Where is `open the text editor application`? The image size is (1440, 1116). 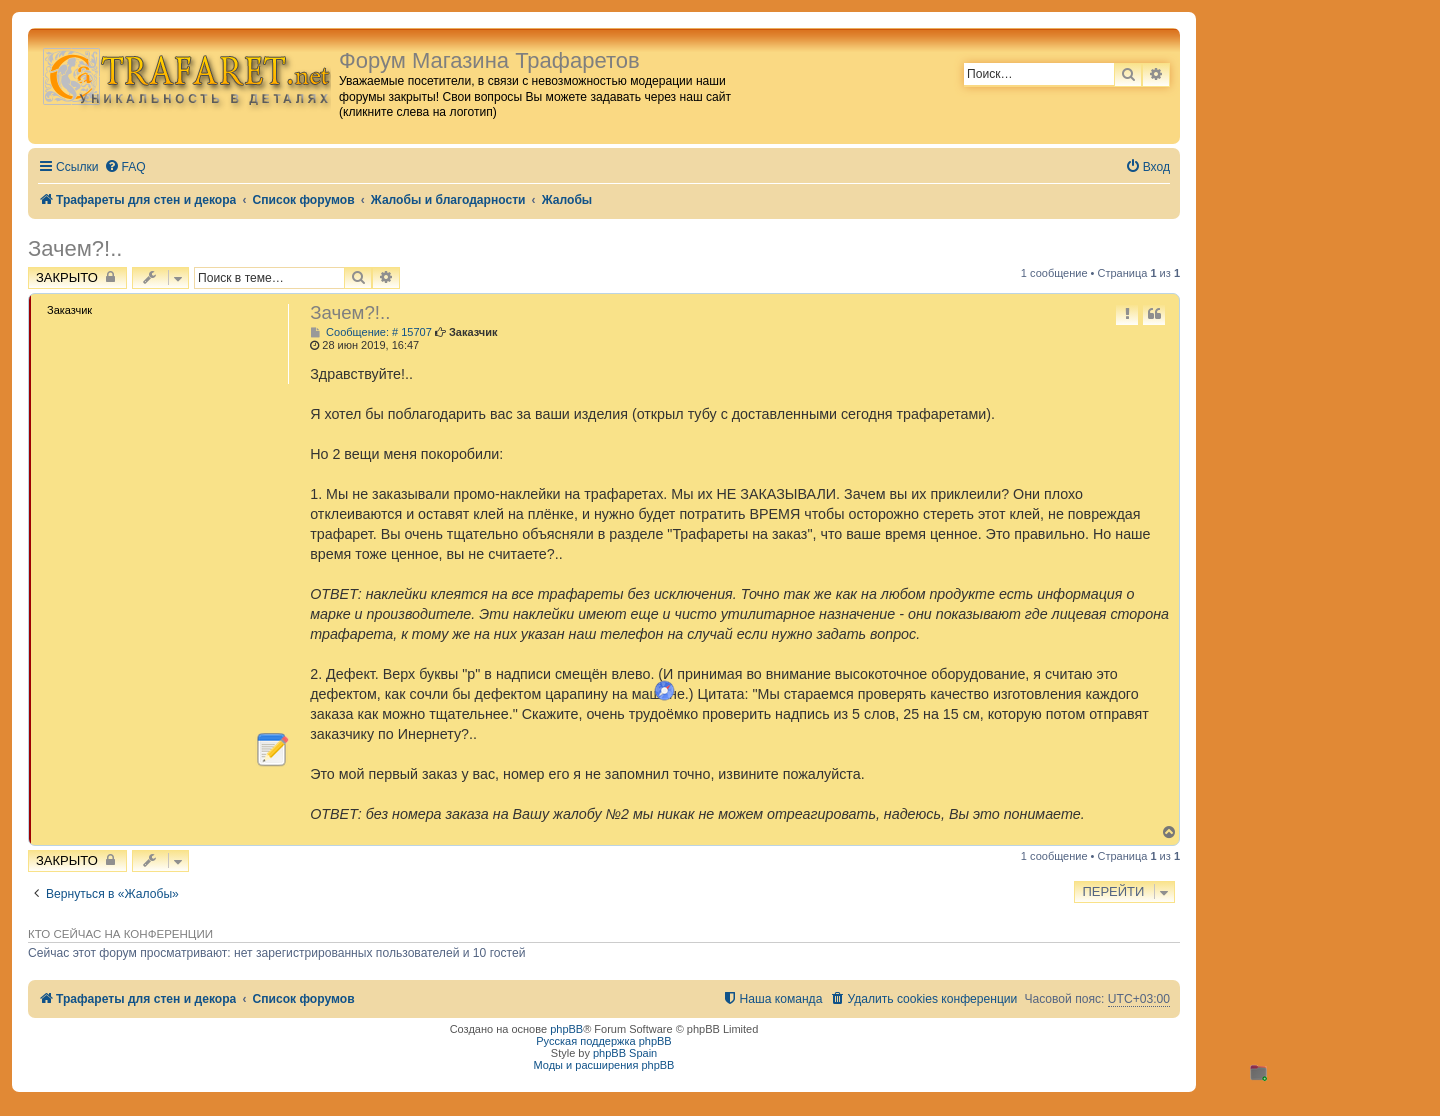 open the text editor application is located at coordinates (271, 749).